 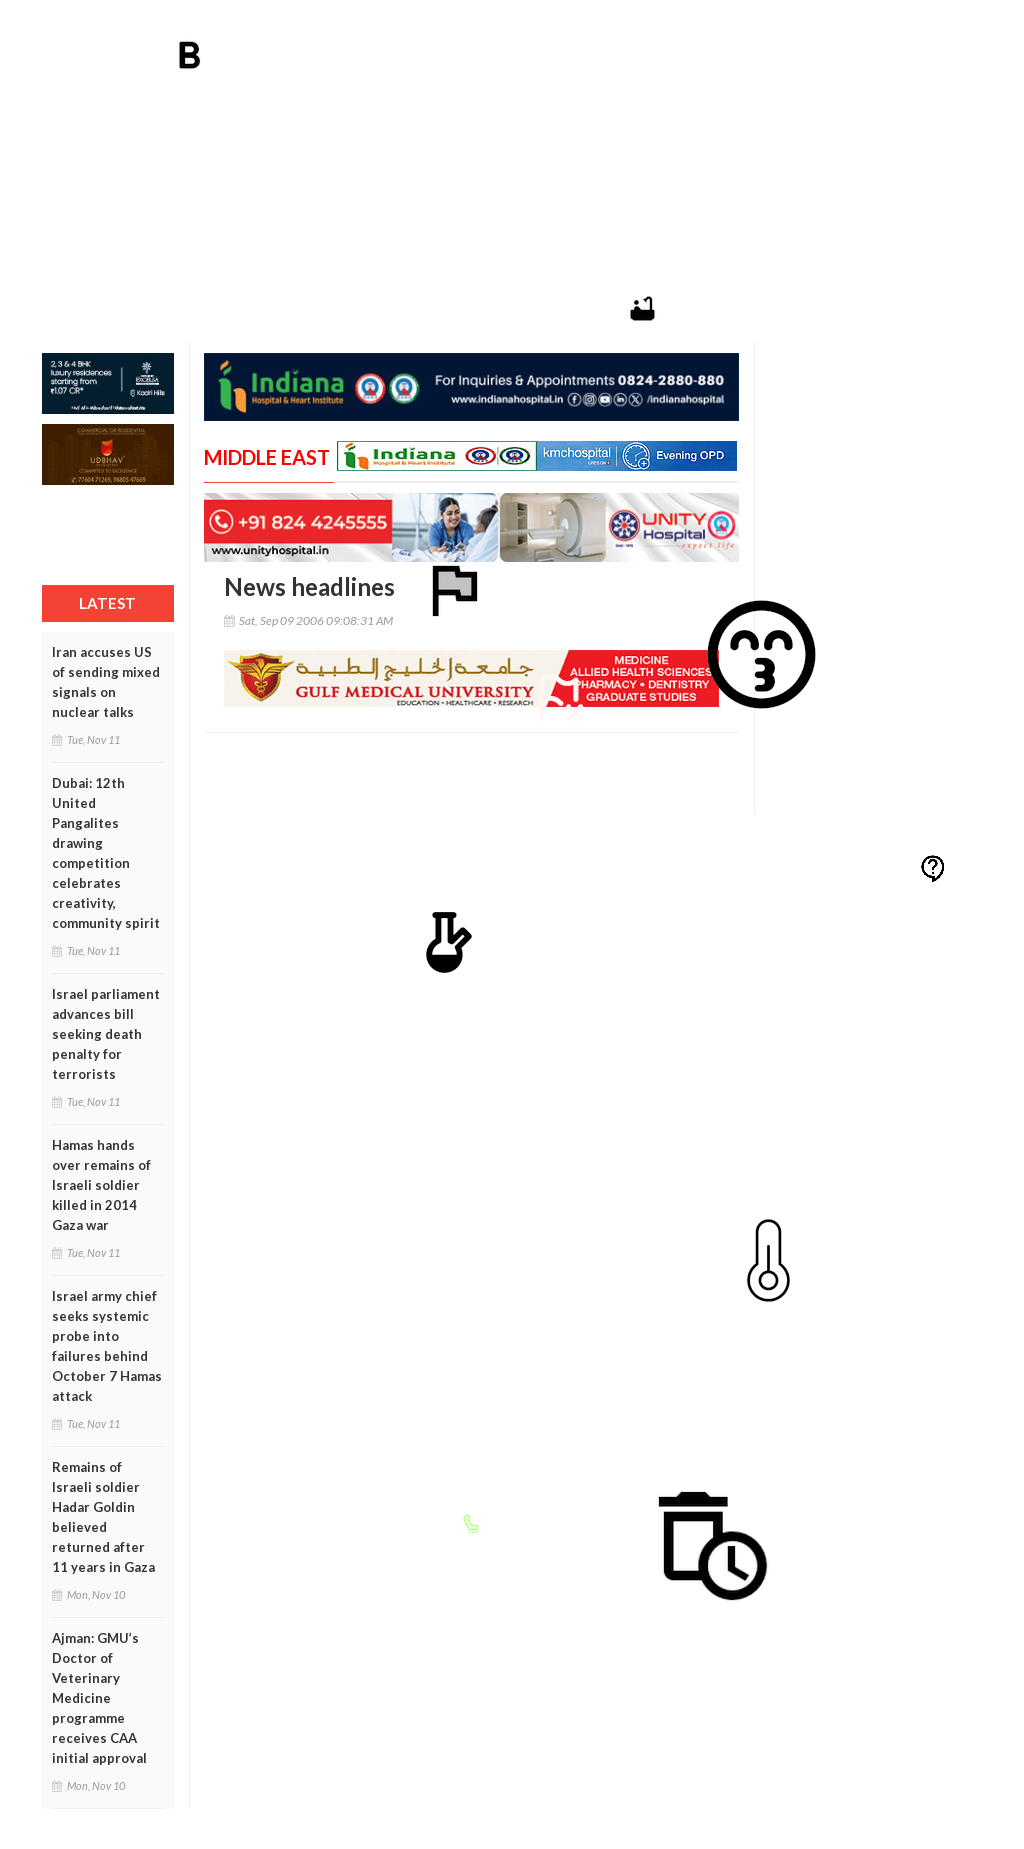 What do you see at coordinates (470, 1523) in the screenshot?
I see `select or reserve a seat` at bounding box center [470, 1523].